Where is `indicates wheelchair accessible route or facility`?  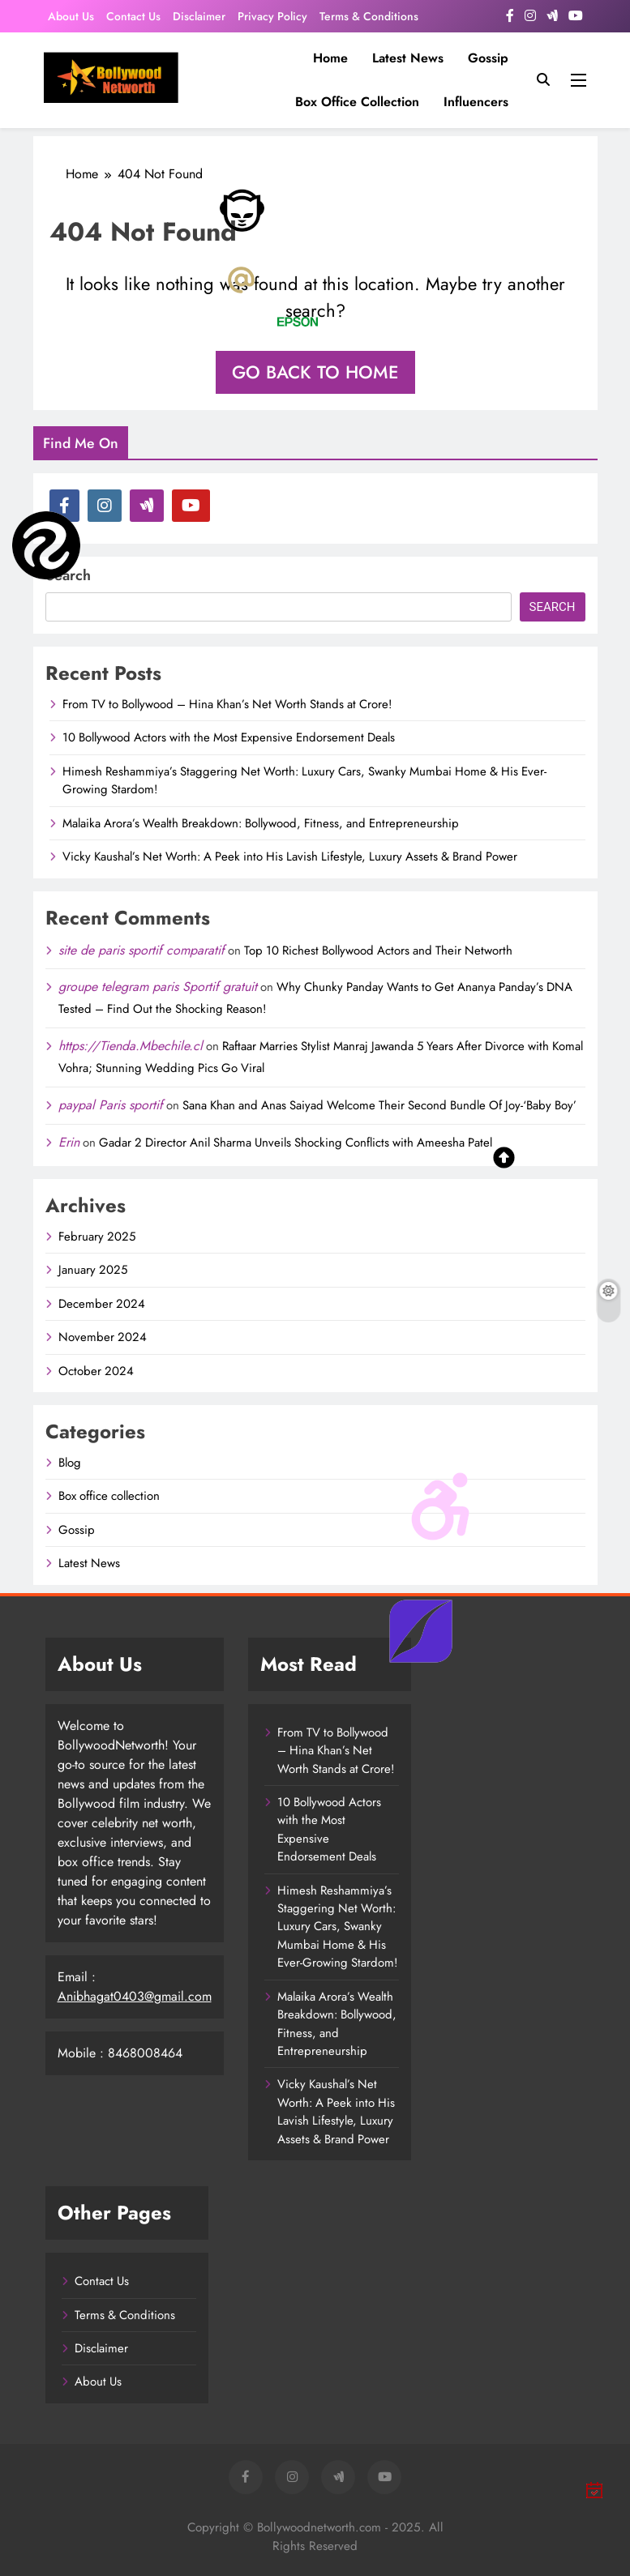 indicates wheelchair accessible route or facility is located at coordinates (441, 1506).